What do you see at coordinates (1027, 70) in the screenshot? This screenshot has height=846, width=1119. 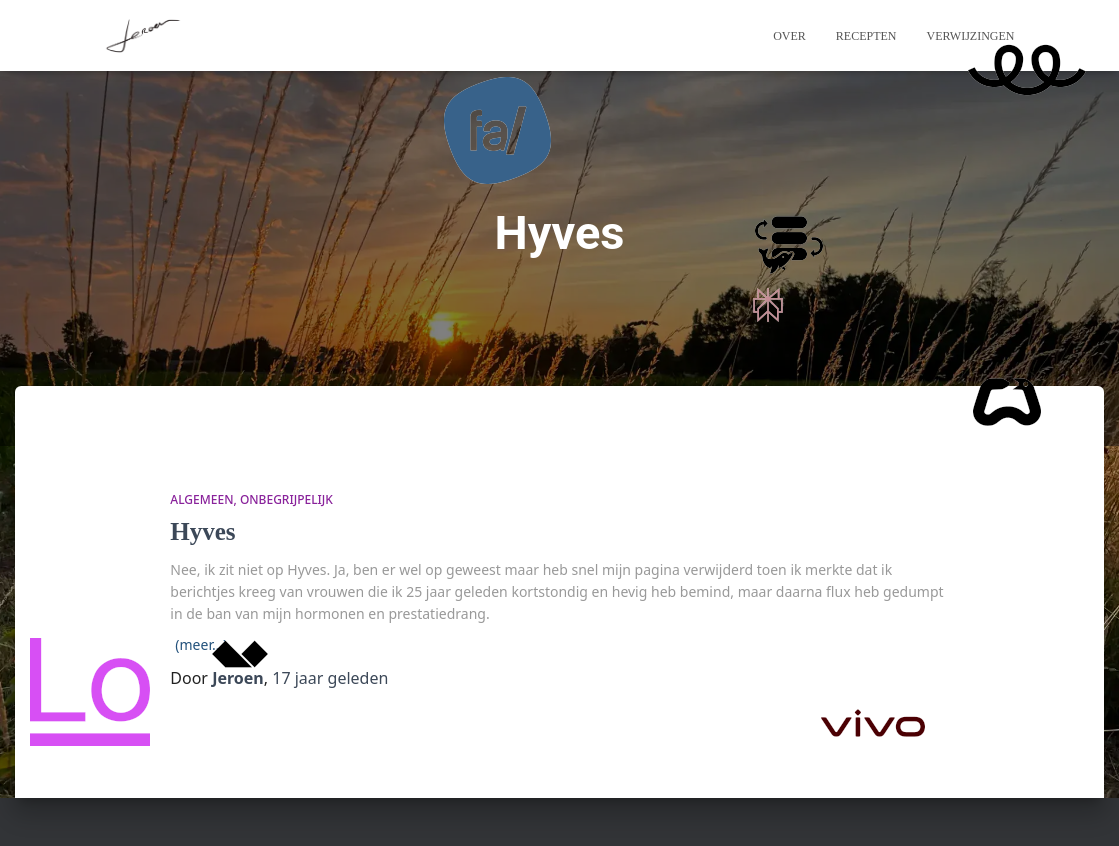 I see `visit teespring storefront` at bounding box center [1027, 70].